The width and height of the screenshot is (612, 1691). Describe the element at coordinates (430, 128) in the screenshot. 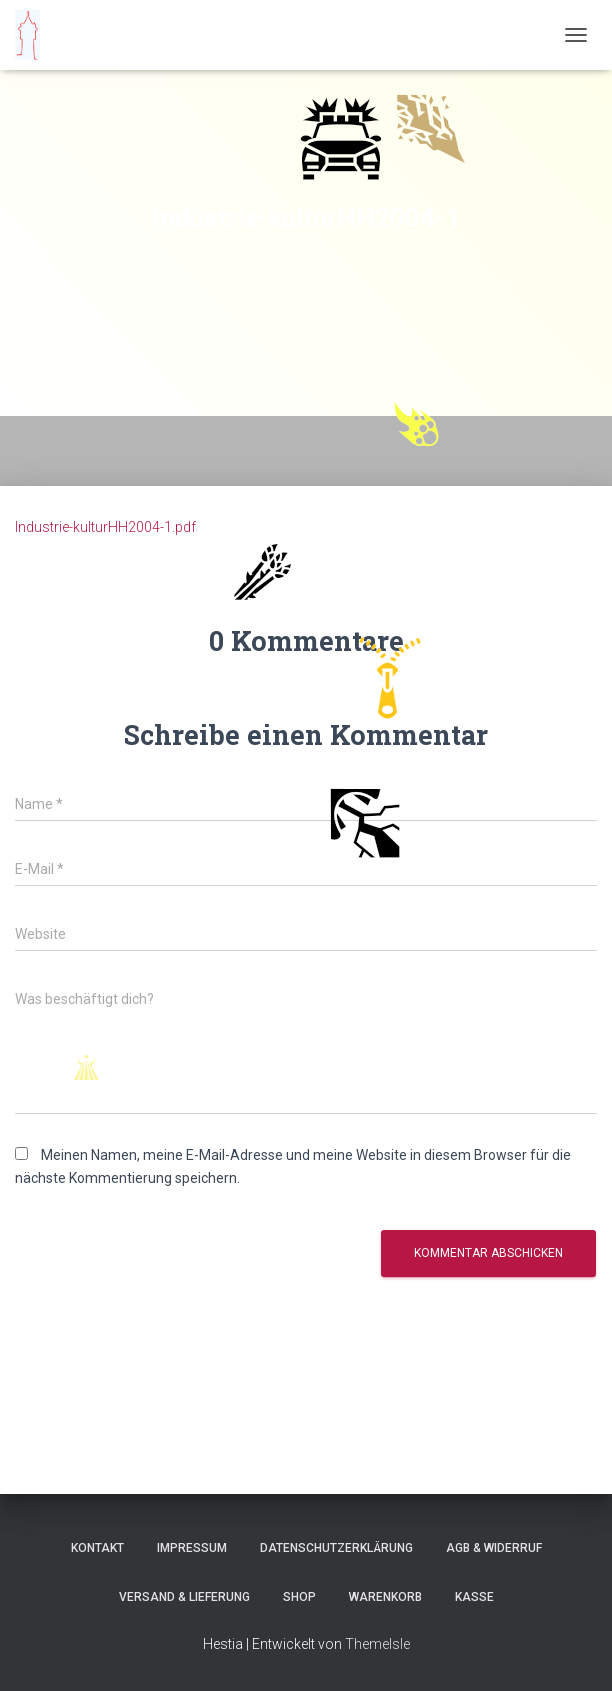

I see `select ice spear ability or spell` at that location.